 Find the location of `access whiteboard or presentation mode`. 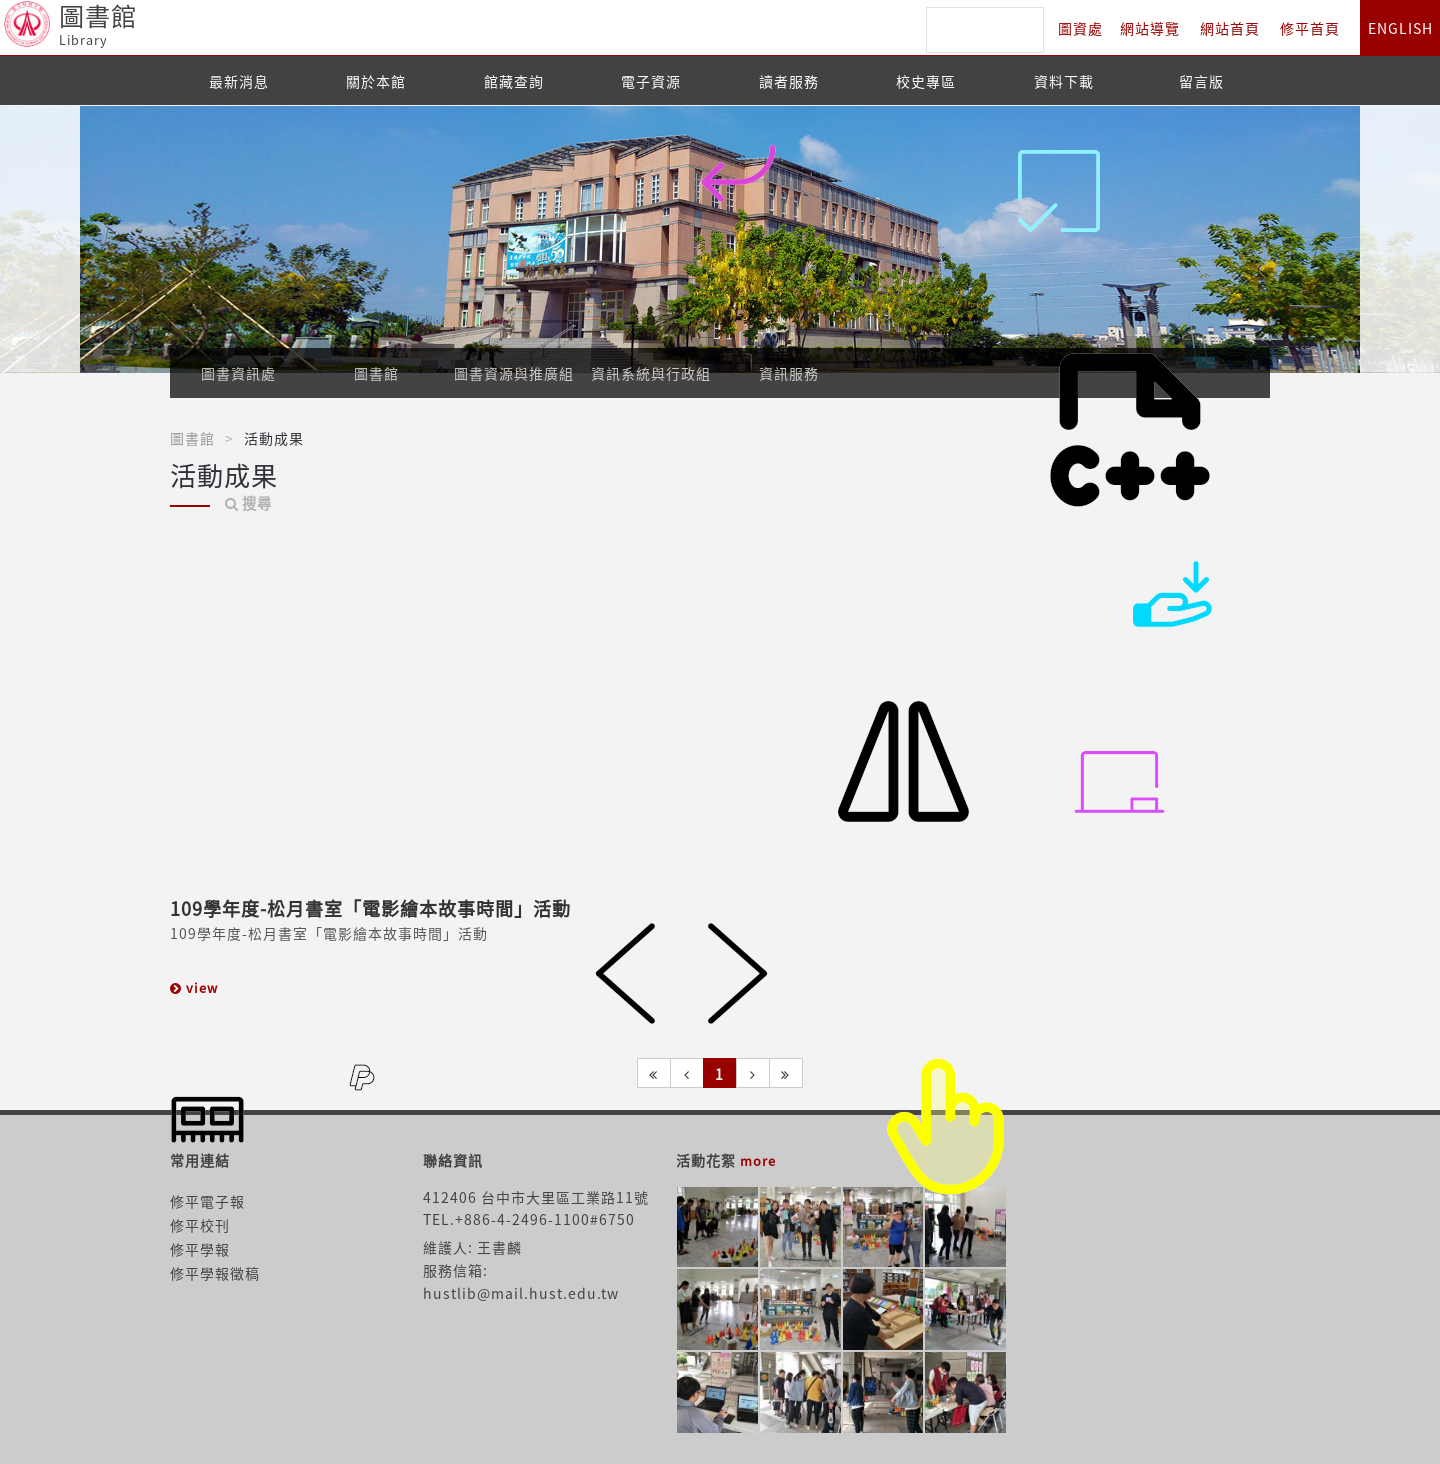

access whiteboard or presentation mode is located at coordinates (1119, 783).